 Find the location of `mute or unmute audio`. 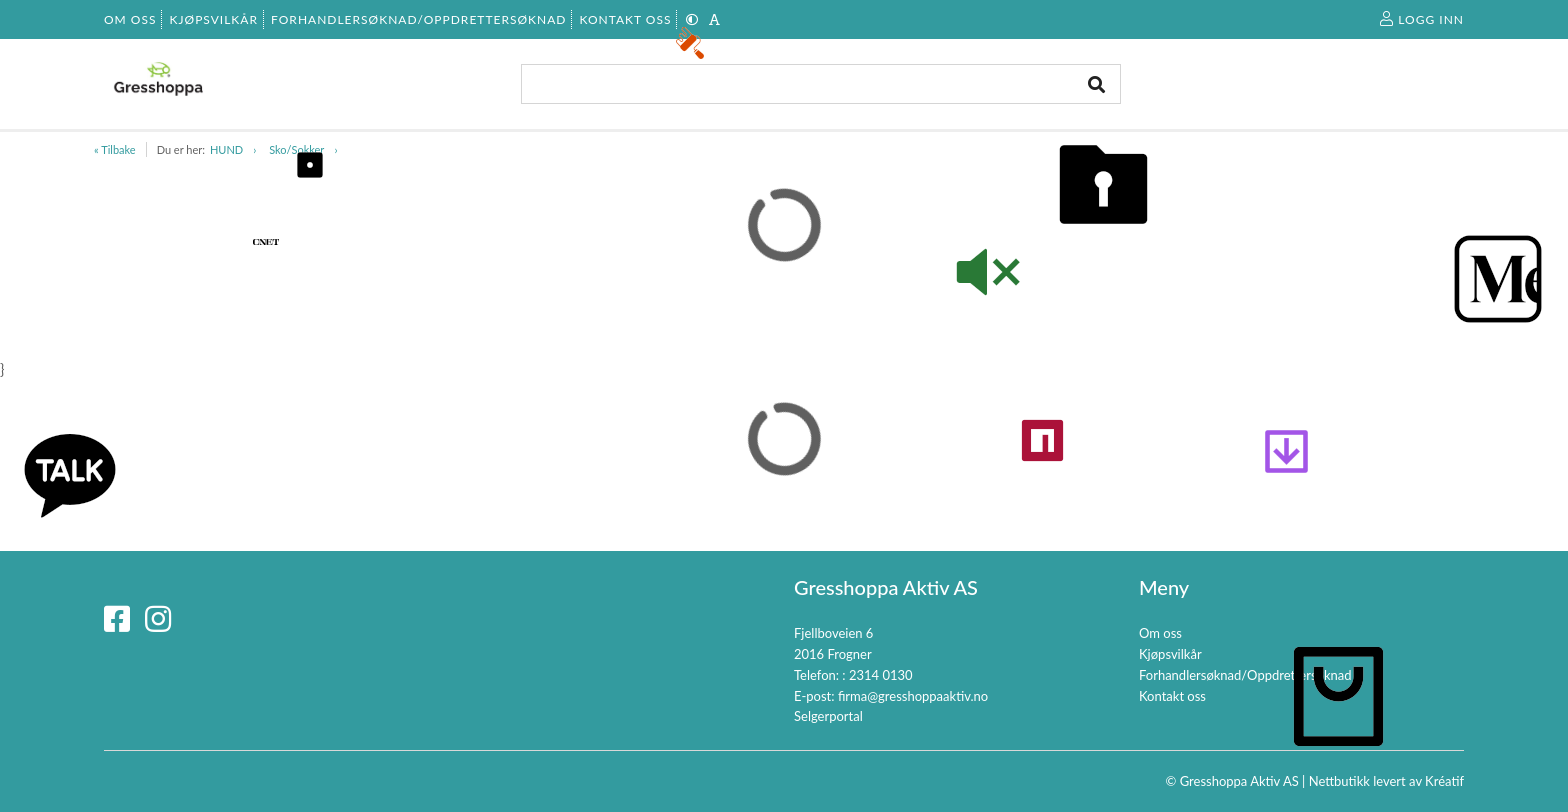

mute or unmute audio is located at coordinates (987, 272).